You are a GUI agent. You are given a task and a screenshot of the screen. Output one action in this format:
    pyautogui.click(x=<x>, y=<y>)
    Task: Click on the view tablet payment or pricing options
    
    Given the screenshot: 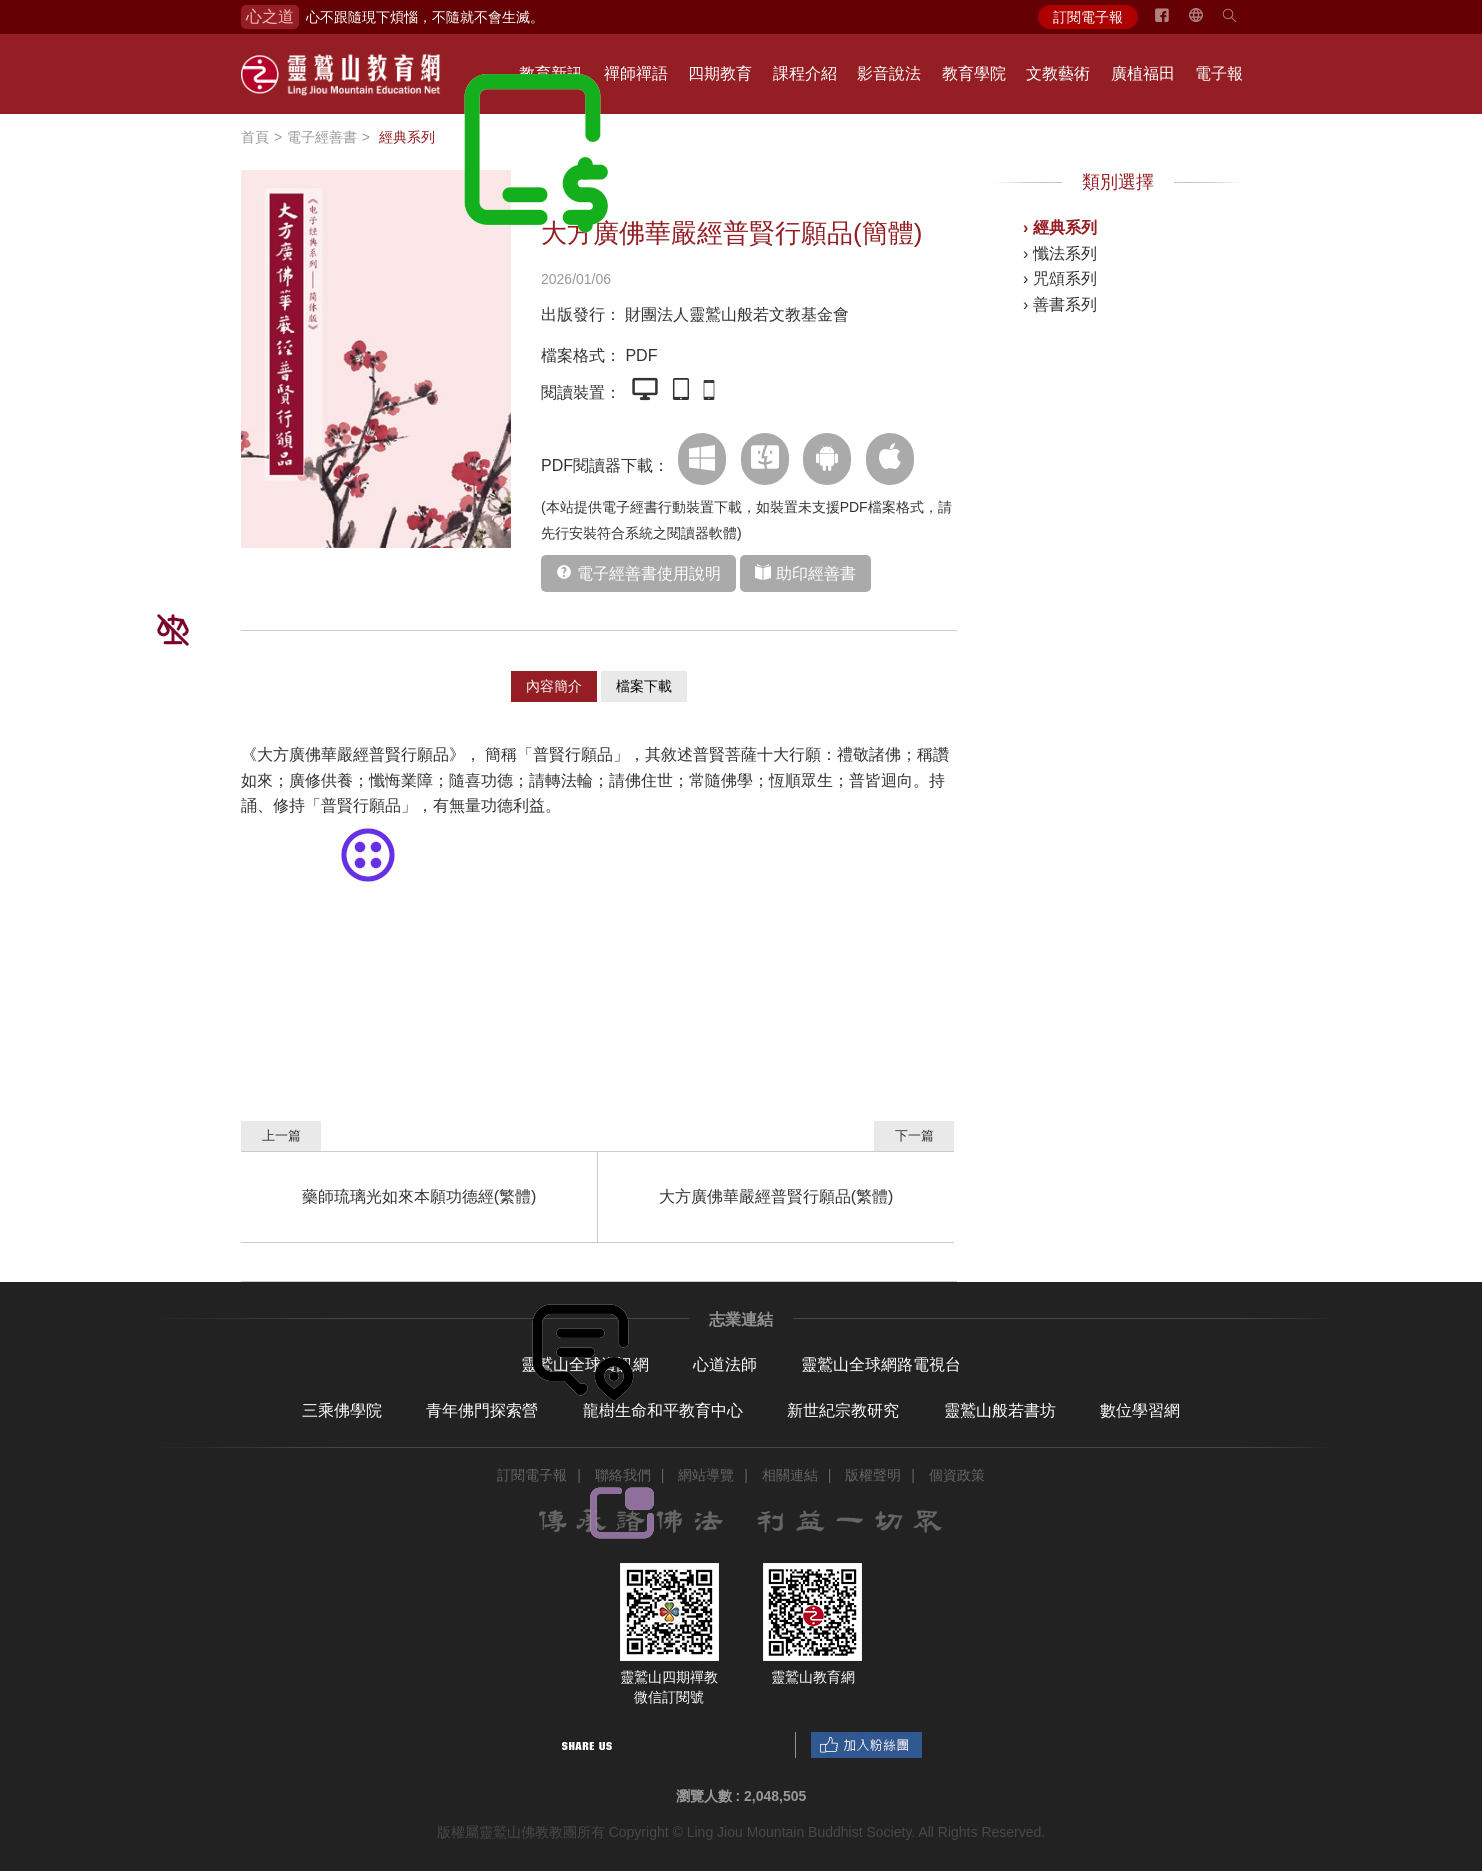 What is the action you would take?
    pyautogui.click(x=532, y=149)
    